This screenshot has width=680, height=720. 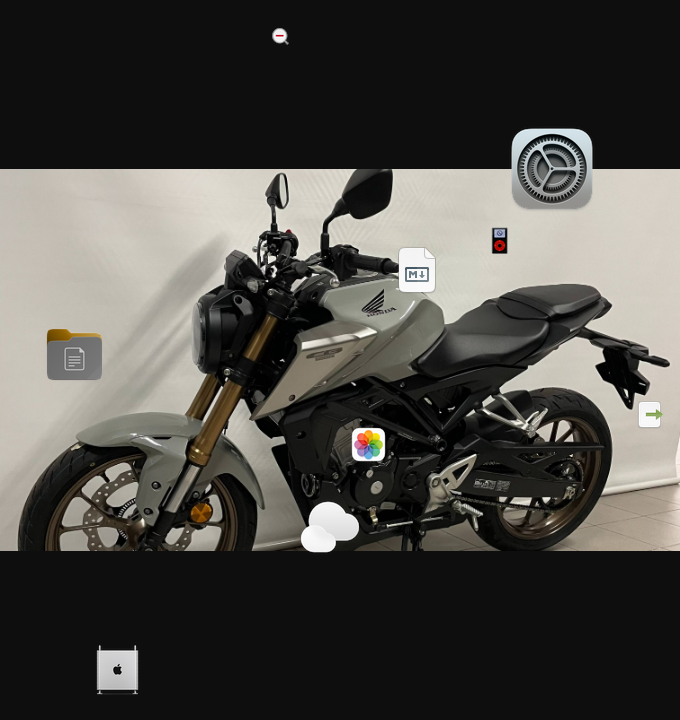 I want to click on zoom out of the current view, so click(x=280, y=36).